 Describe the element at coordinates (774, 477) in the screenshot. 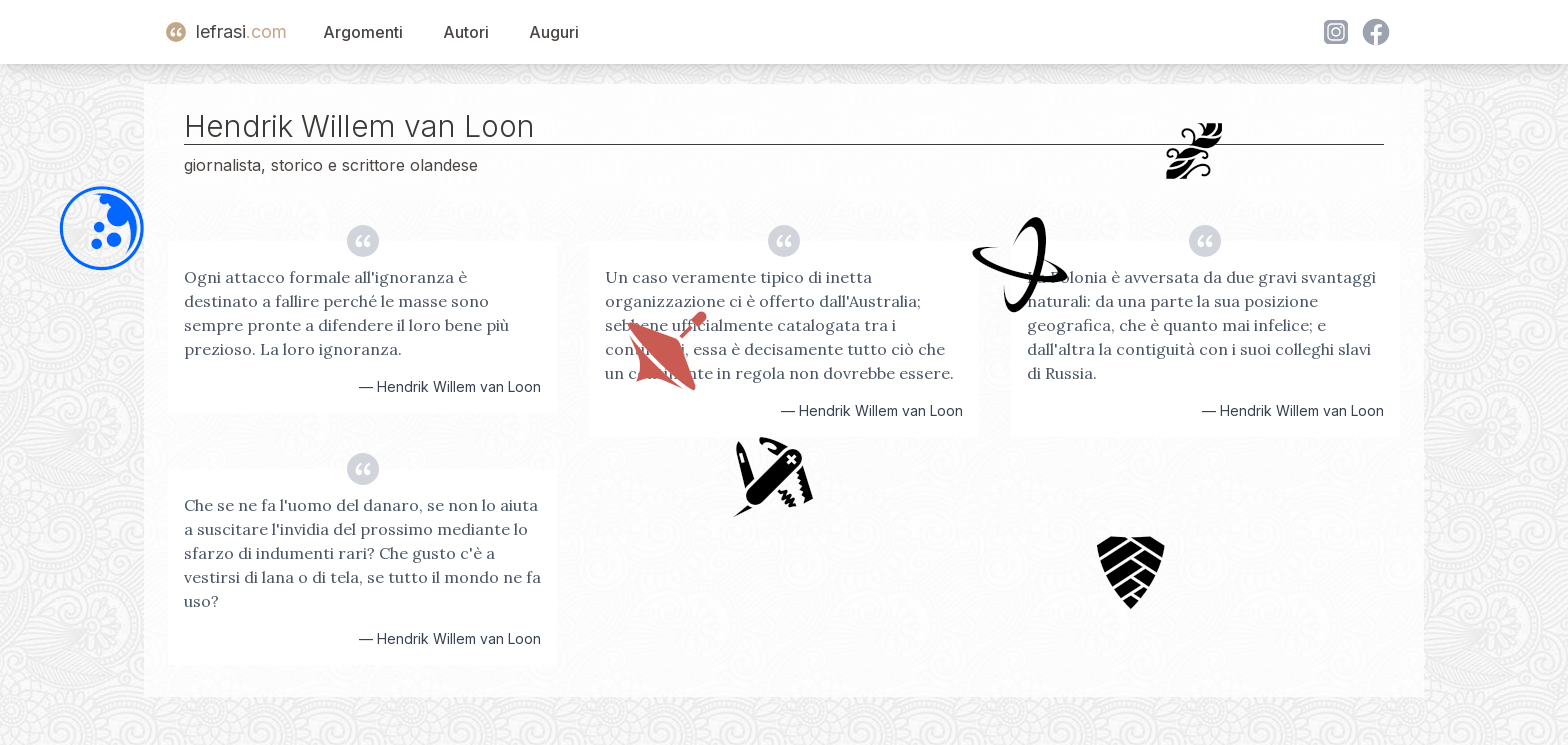

I see `access multi-tool or utility features` at that location.